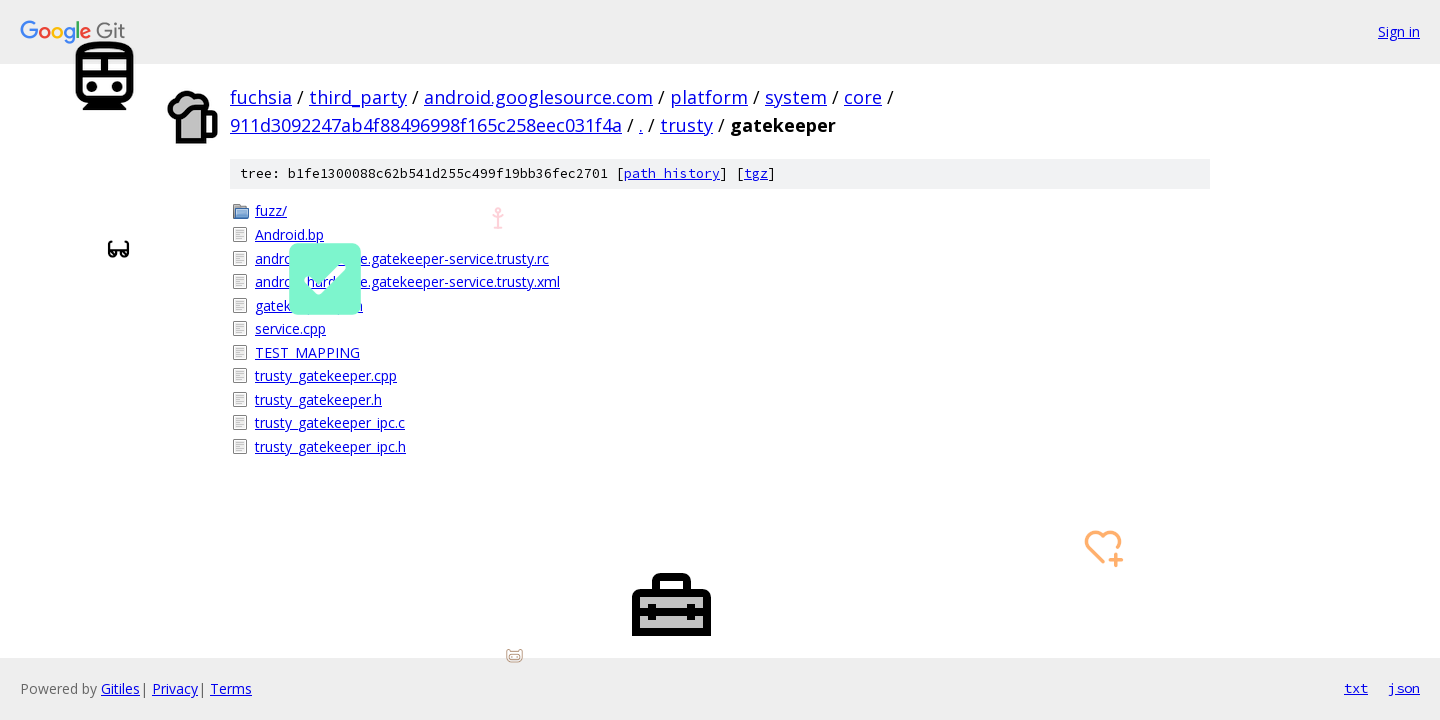 Image resolution: width=1440 pixels, height=720 pixels. Describe the element at coordinates (192, 118) in the screenshot. I see `find nearby sports bars or pubs` at that location.